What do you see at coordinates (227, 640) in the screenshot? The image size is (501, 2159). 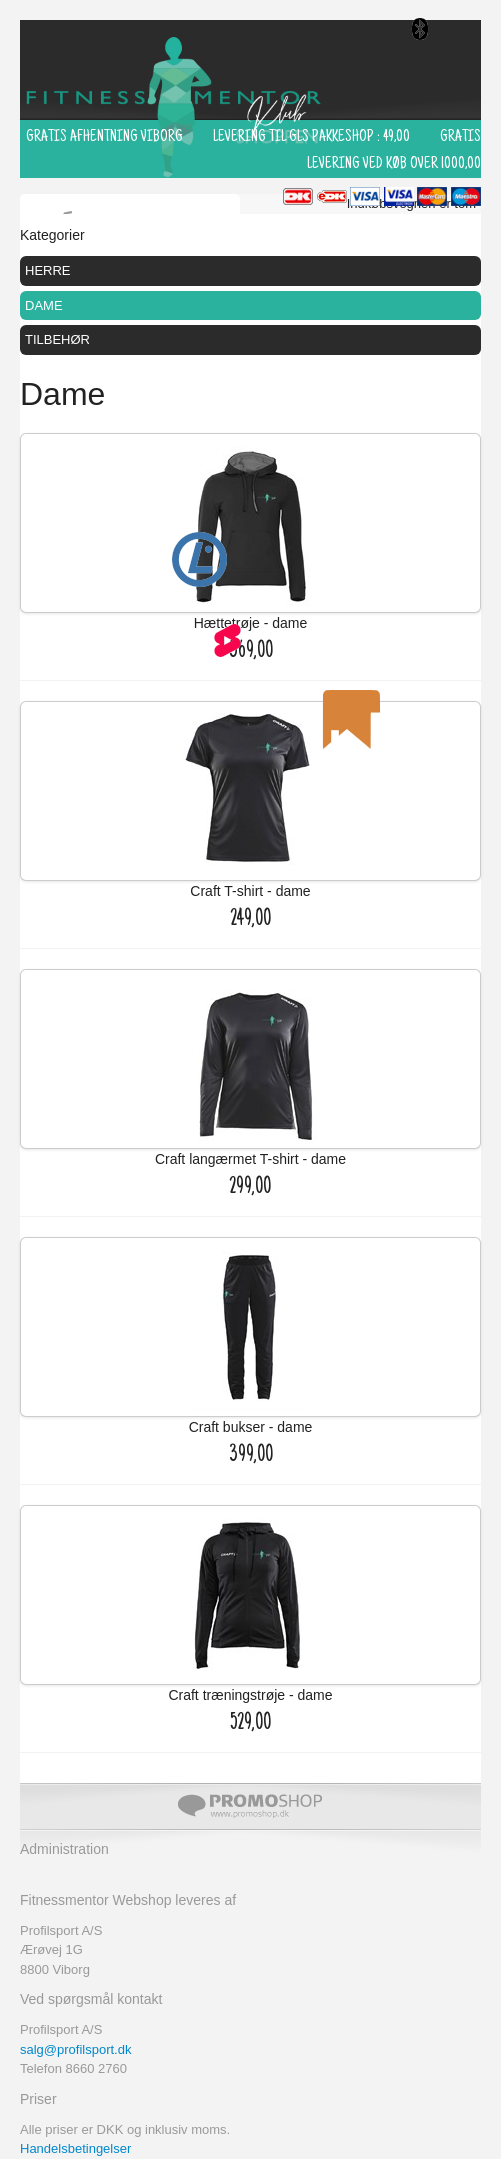 I see `open youtube shorts` at bounding box center [227, 640].